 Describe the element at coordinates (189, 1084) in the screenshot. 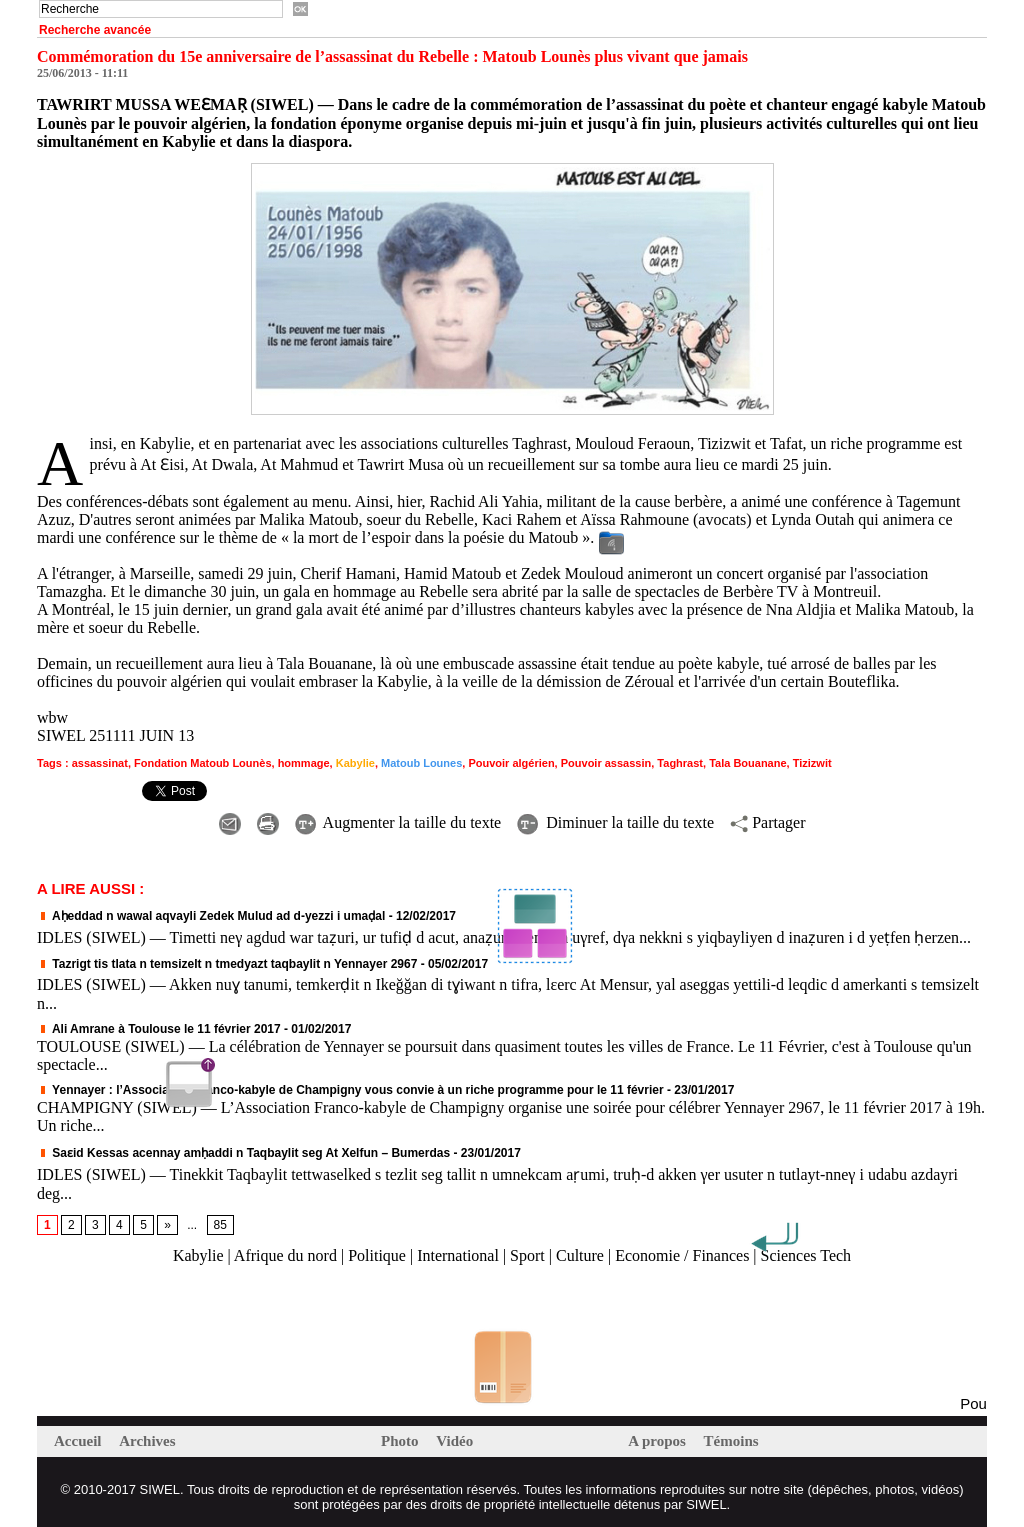

I see `view emails waiting to be sent` at that location.